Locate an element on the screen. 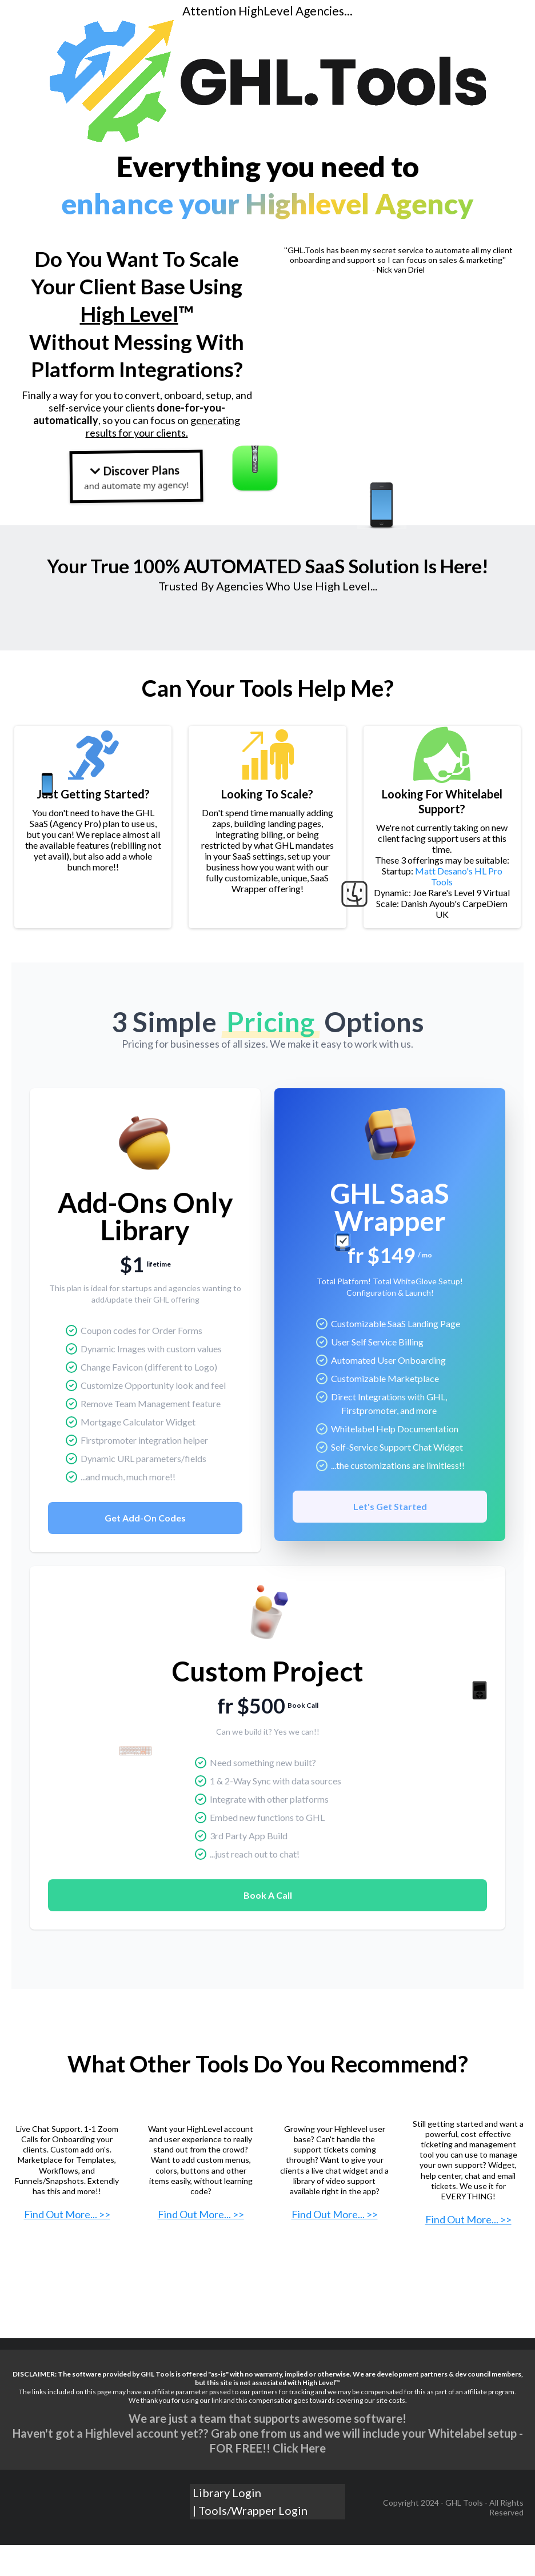 Image resolution: width=535 pixels, height=2576 pixels. open archive utility to compress or extract files is located at coordinates (255, 468).